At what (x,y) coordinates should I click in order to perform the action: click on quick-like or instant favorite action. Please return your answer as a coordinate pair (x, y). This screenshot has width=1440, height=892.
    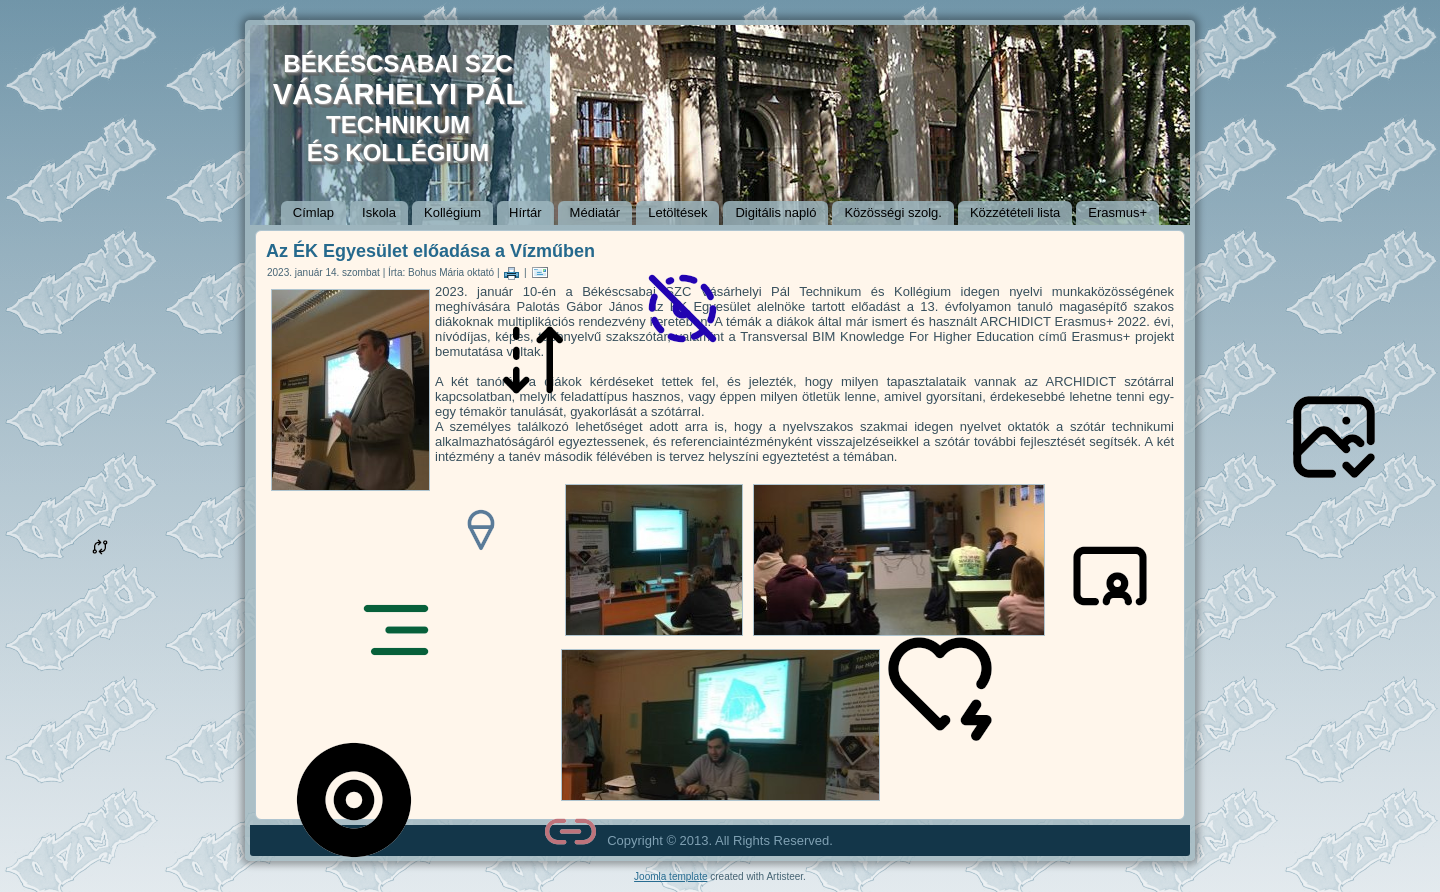
    Looking at the image, I should click on (940, 684).